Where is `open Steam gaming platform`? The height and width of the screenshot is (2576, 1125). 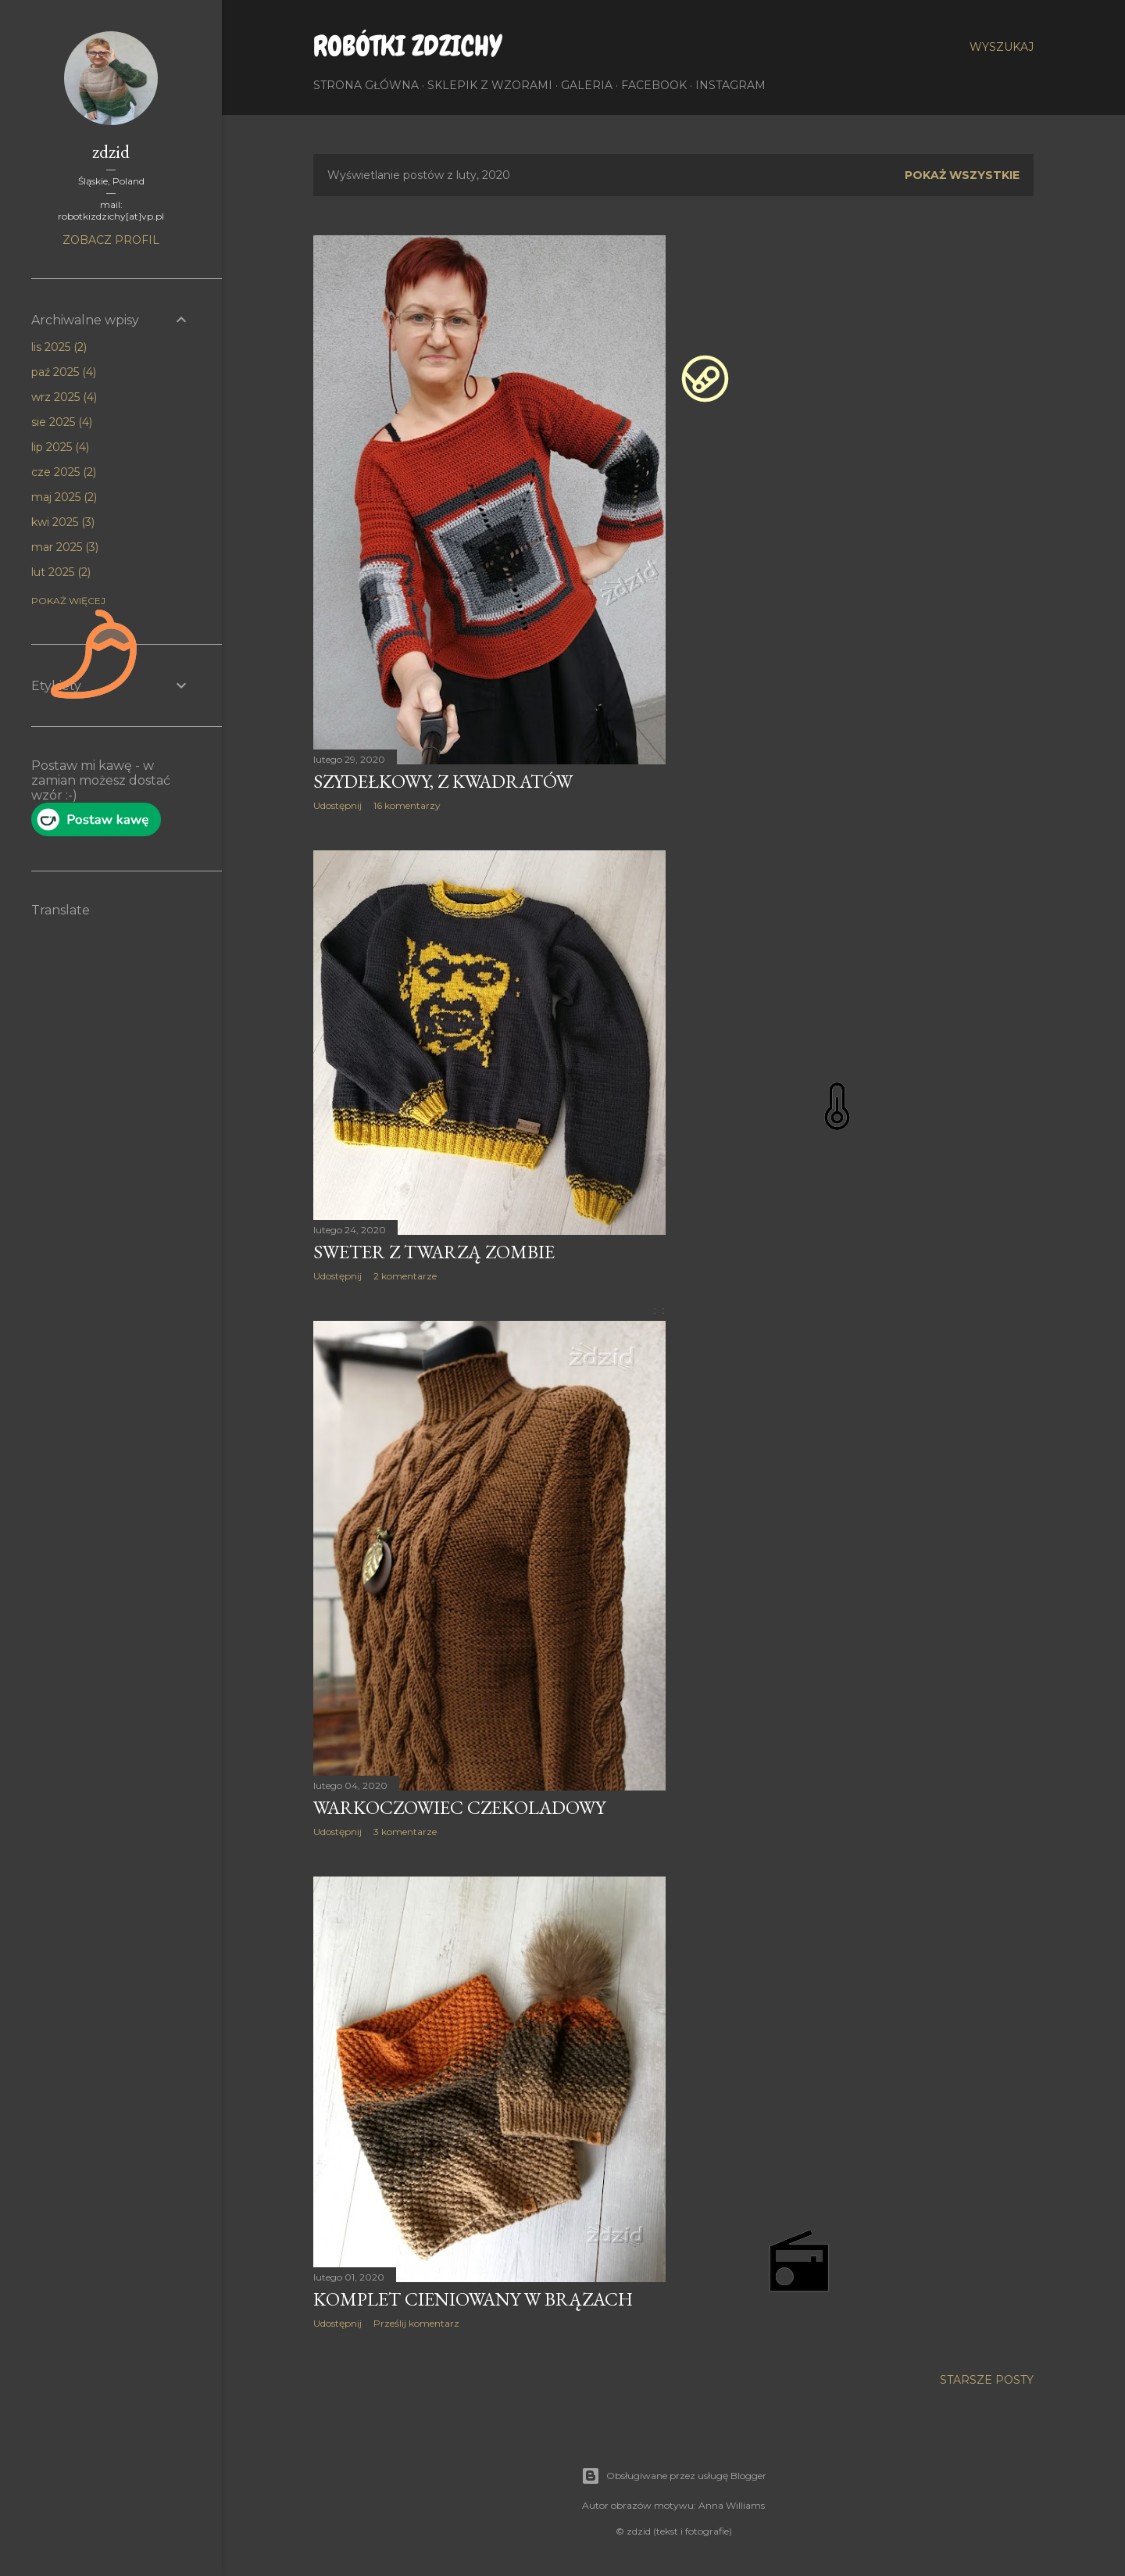
open Steam gaming platform is located at coordinates (705, 378).